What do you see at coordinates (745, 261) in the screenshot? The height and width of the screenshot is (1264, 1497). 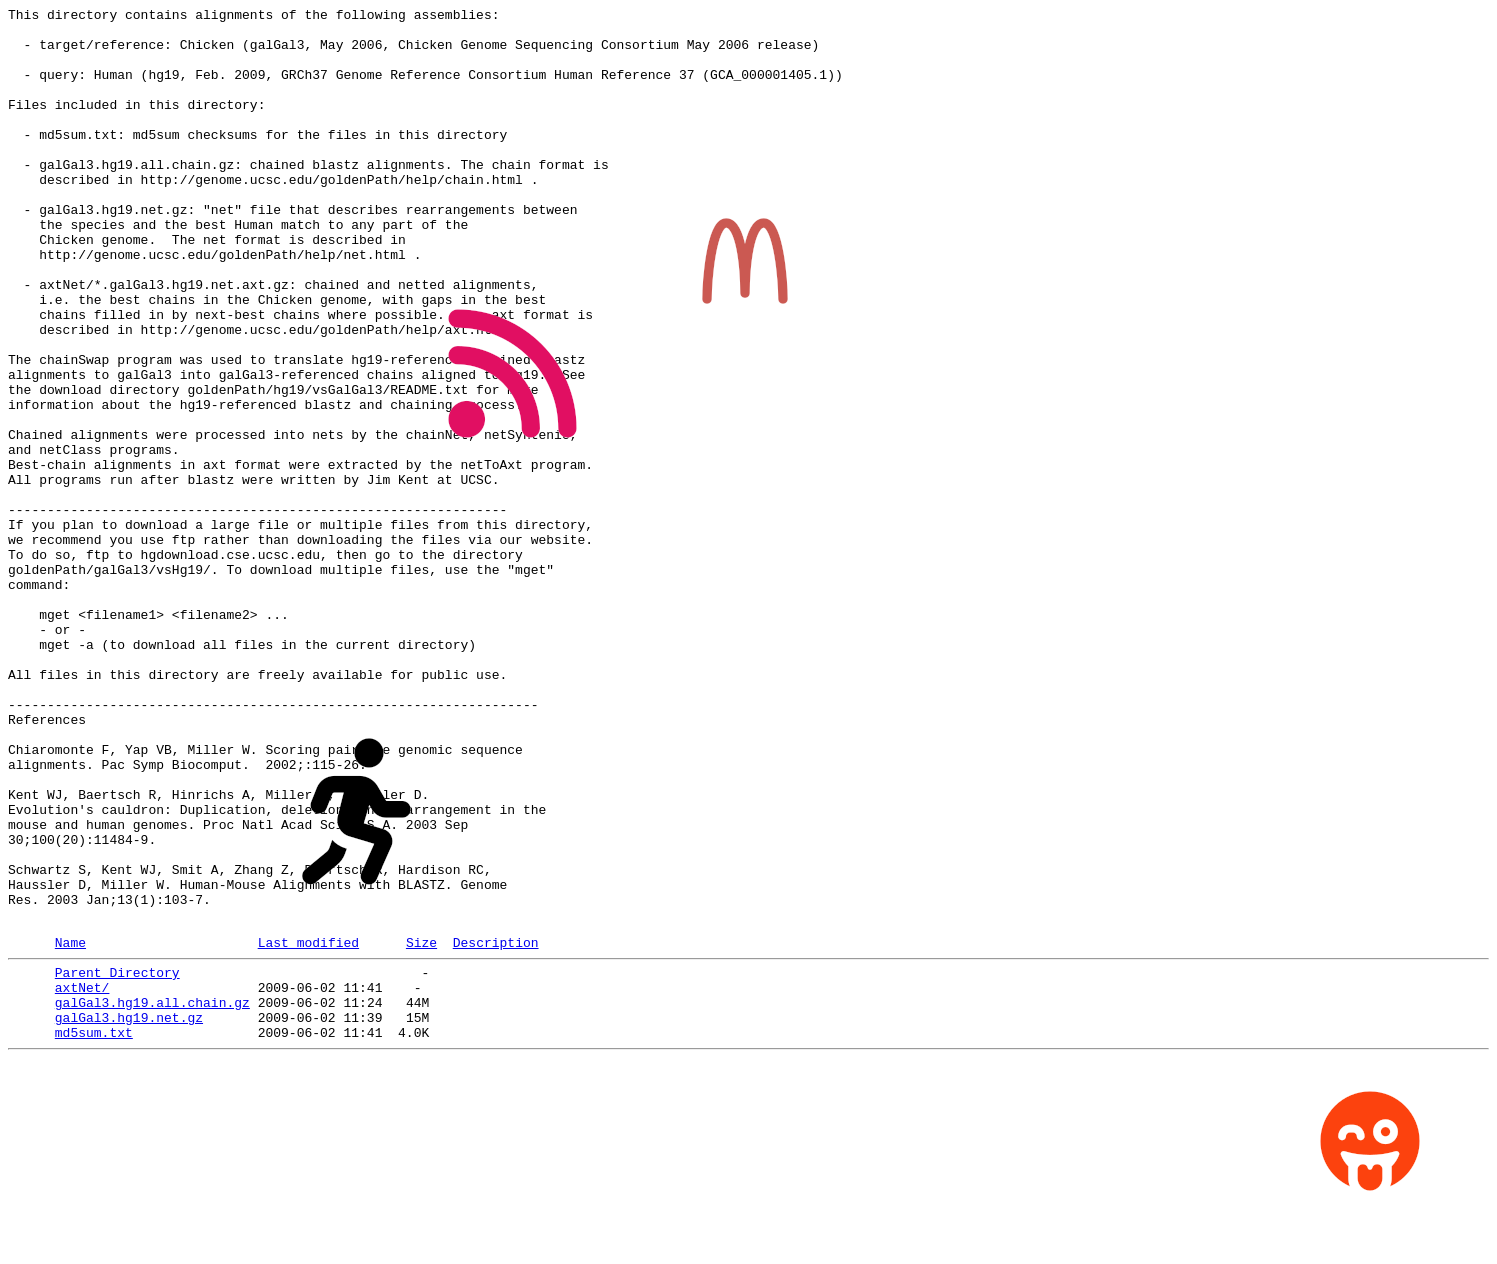 I see `open the McDonald's app or website` at bounding box center [745, 261].